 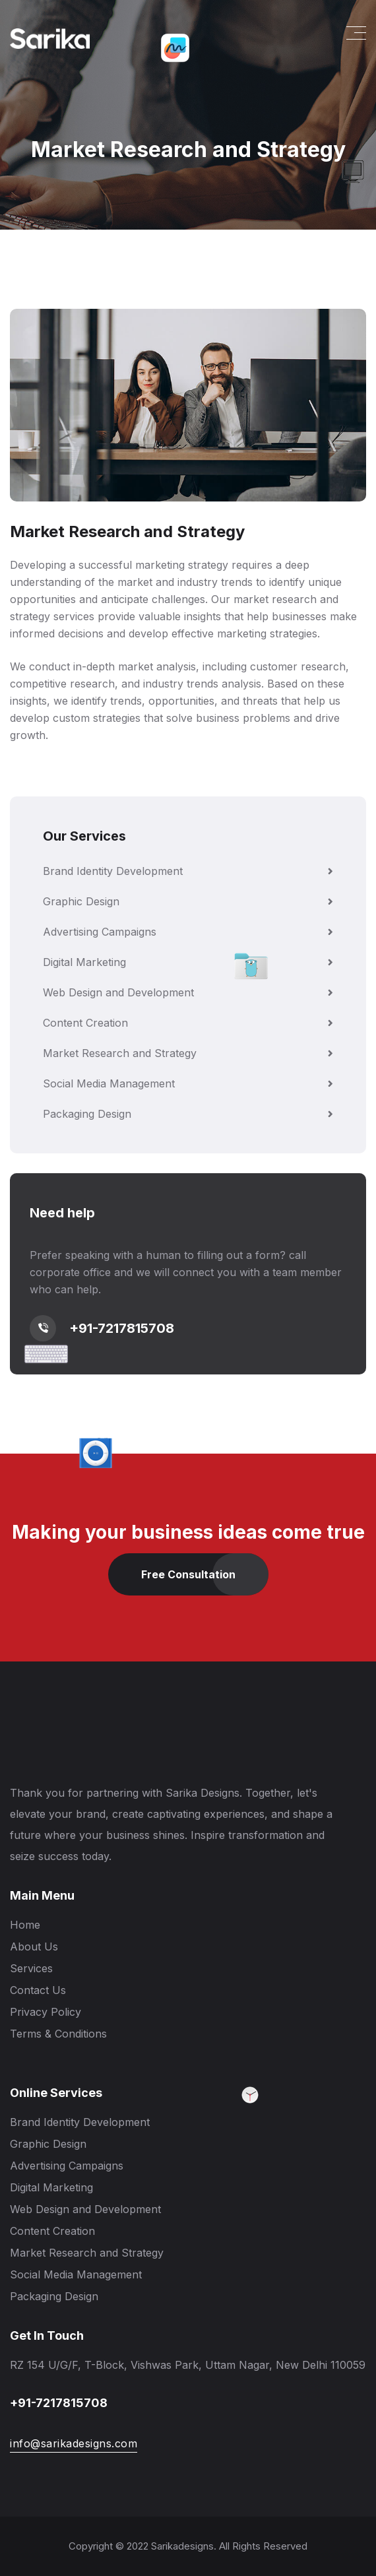 What do you see at coordinates (96, 1453) in the screenshot?
I see `iPod shuffle device connected` at bounding box center [96, 1453].